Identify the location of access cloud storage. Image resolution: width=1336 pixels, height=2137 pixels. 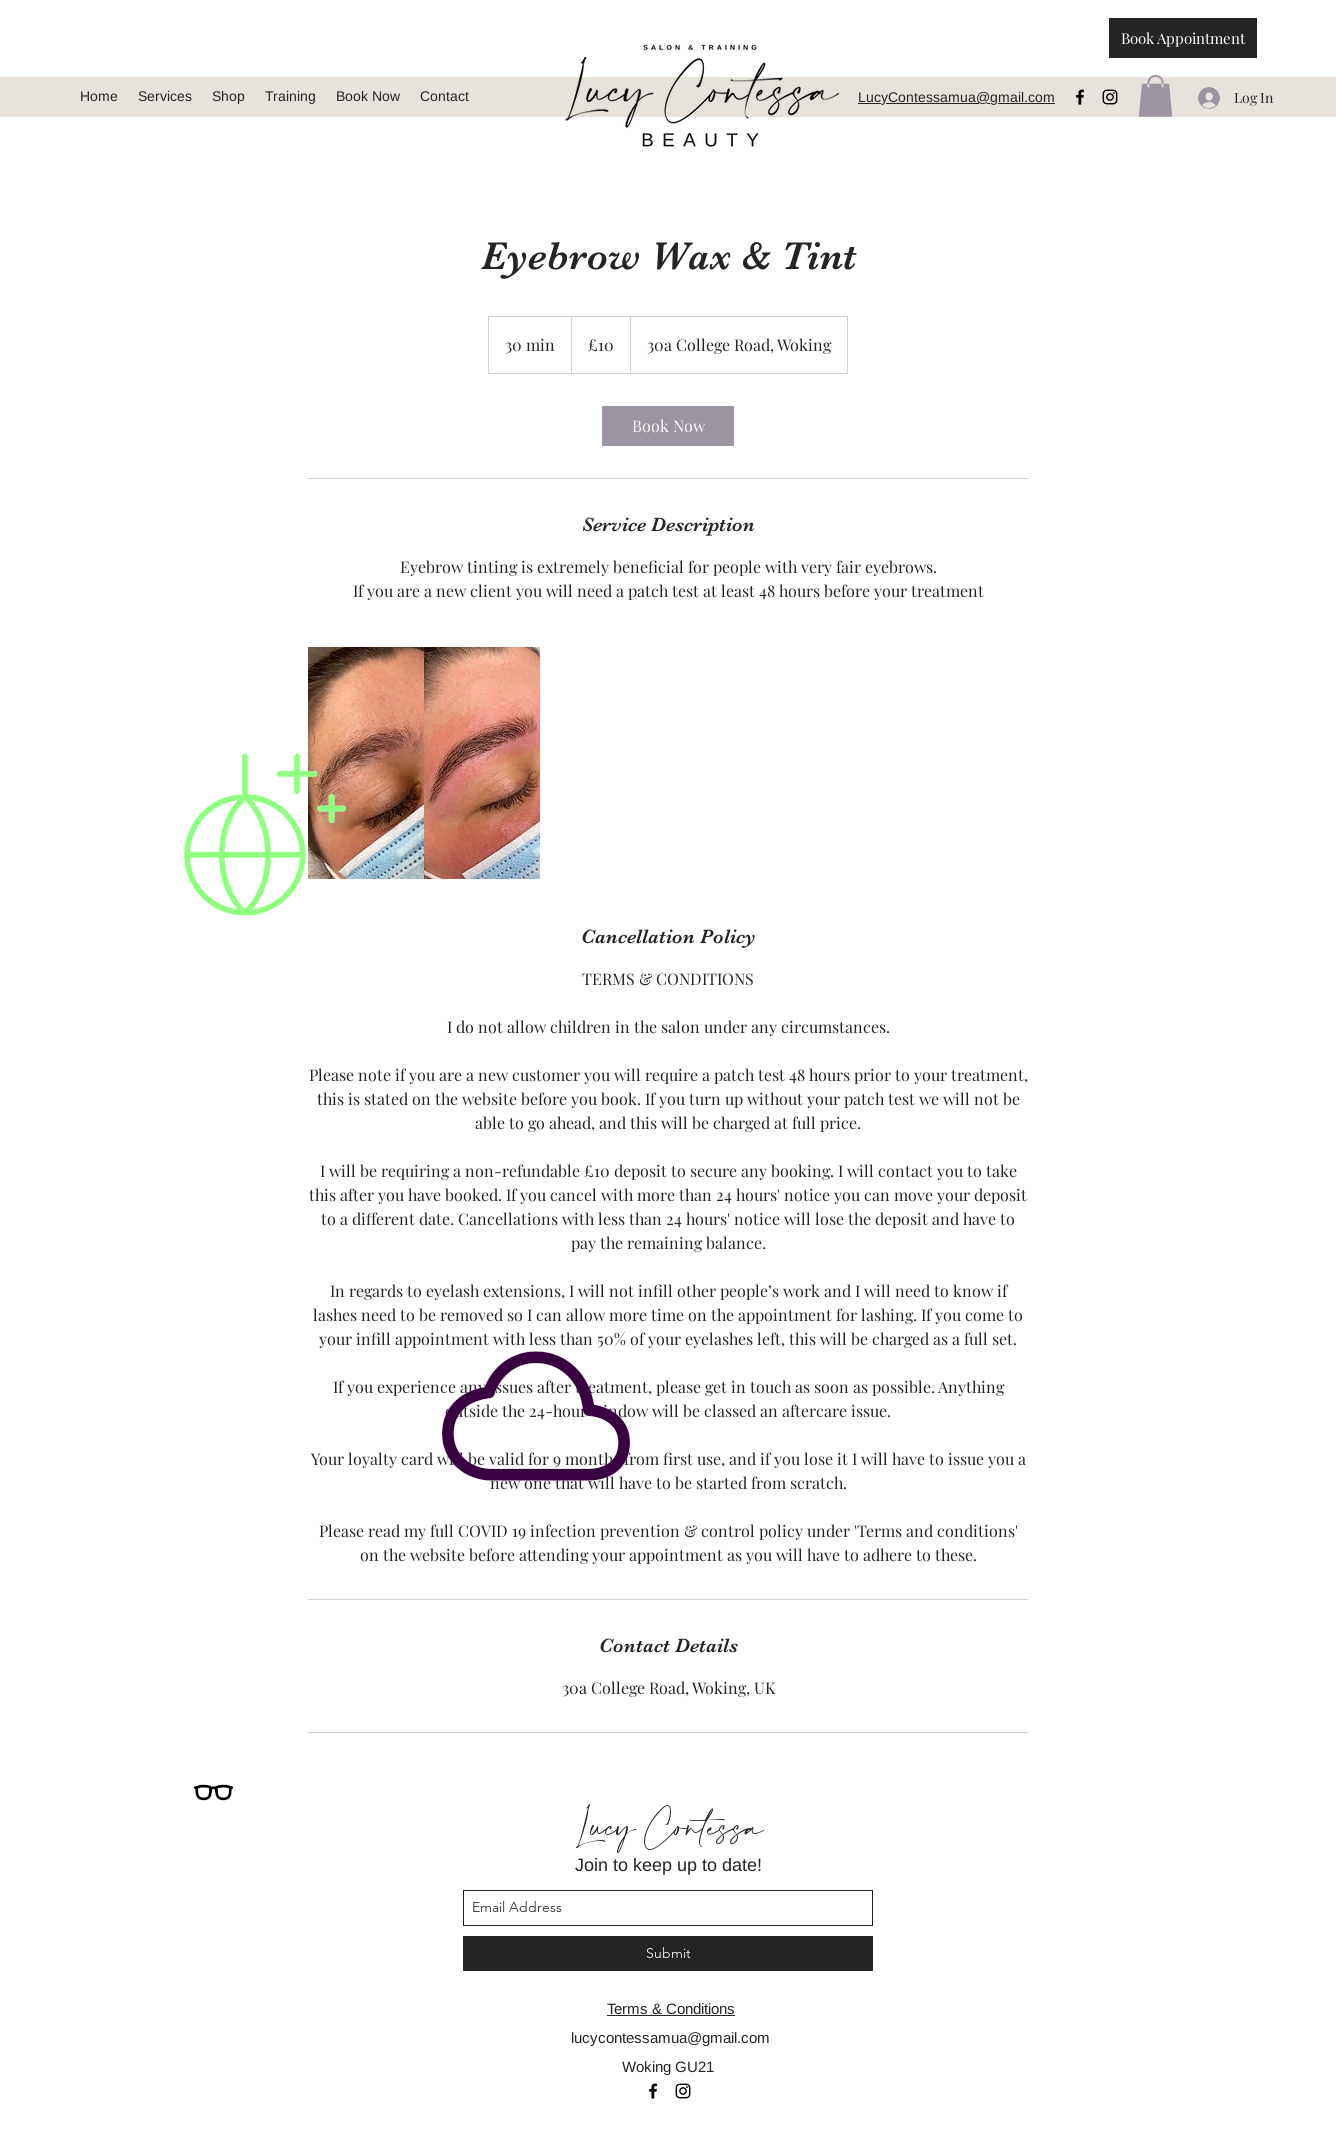
(536, 1416).